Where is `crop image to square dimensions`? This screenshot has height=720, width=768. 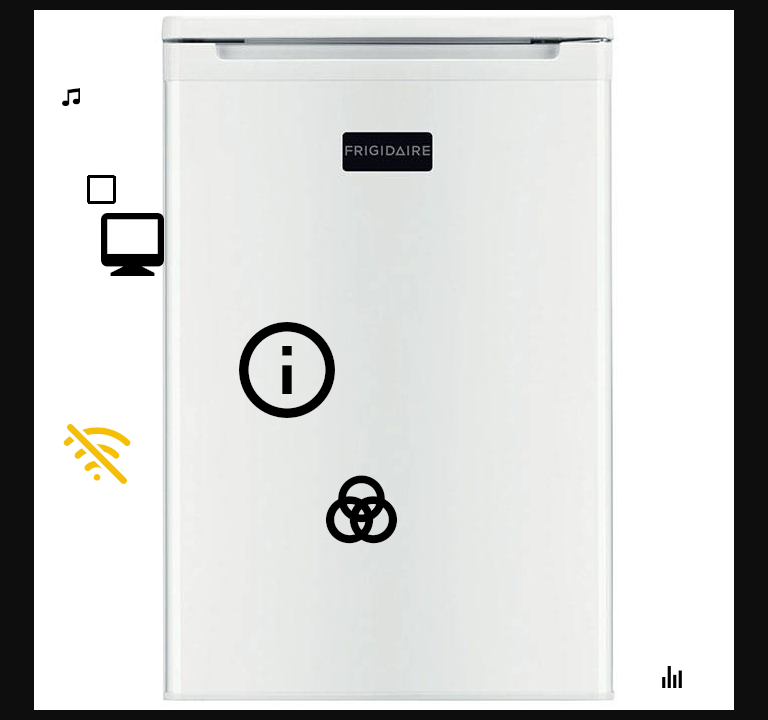
crop image to square dimensions is located at coordinates (101, 189).